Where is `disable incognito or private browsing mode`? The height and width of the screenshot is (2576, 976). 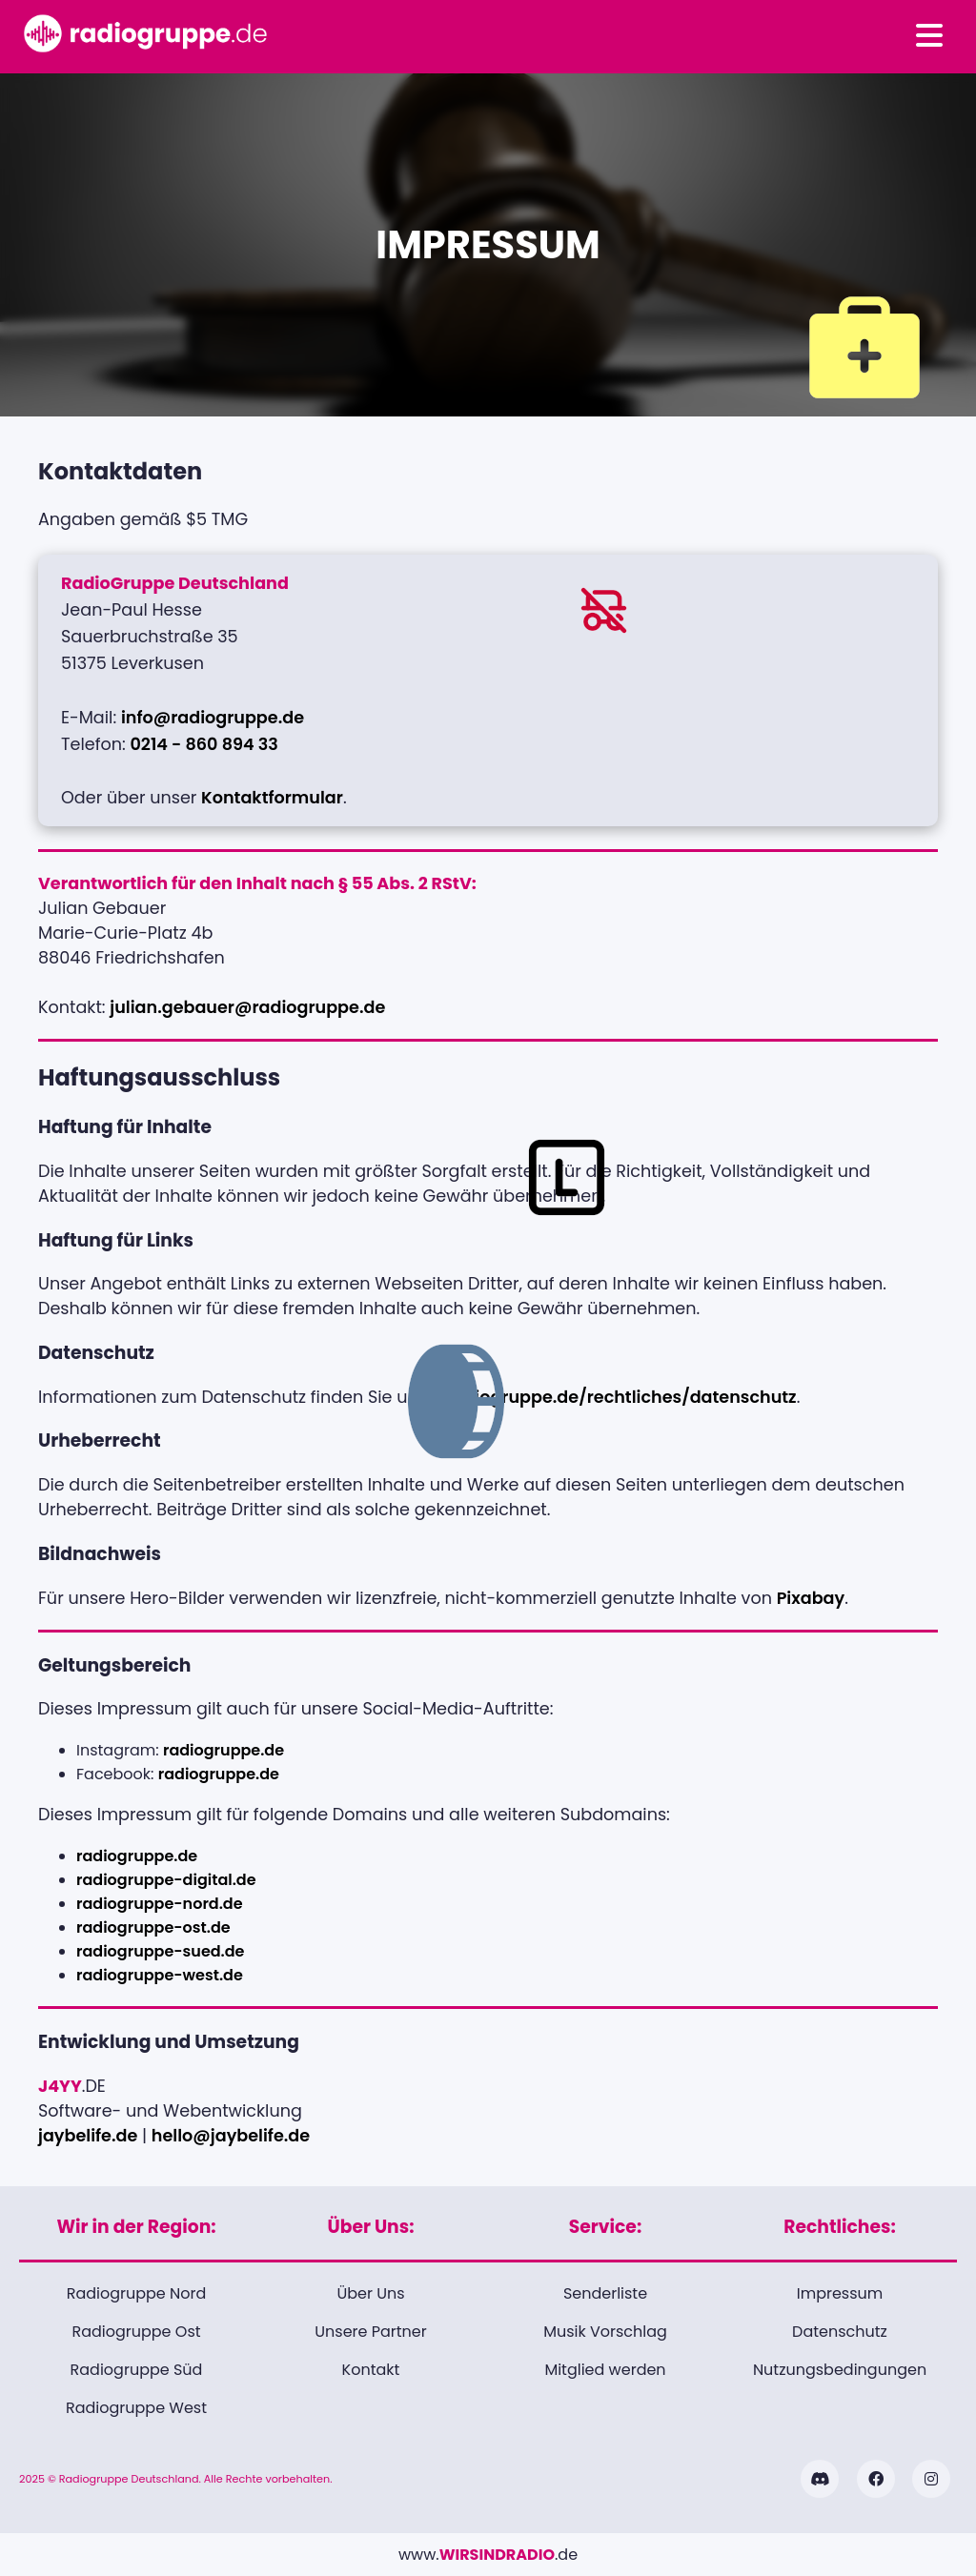
disable incognito or private browsing mode is located at coordinates (603, 610).